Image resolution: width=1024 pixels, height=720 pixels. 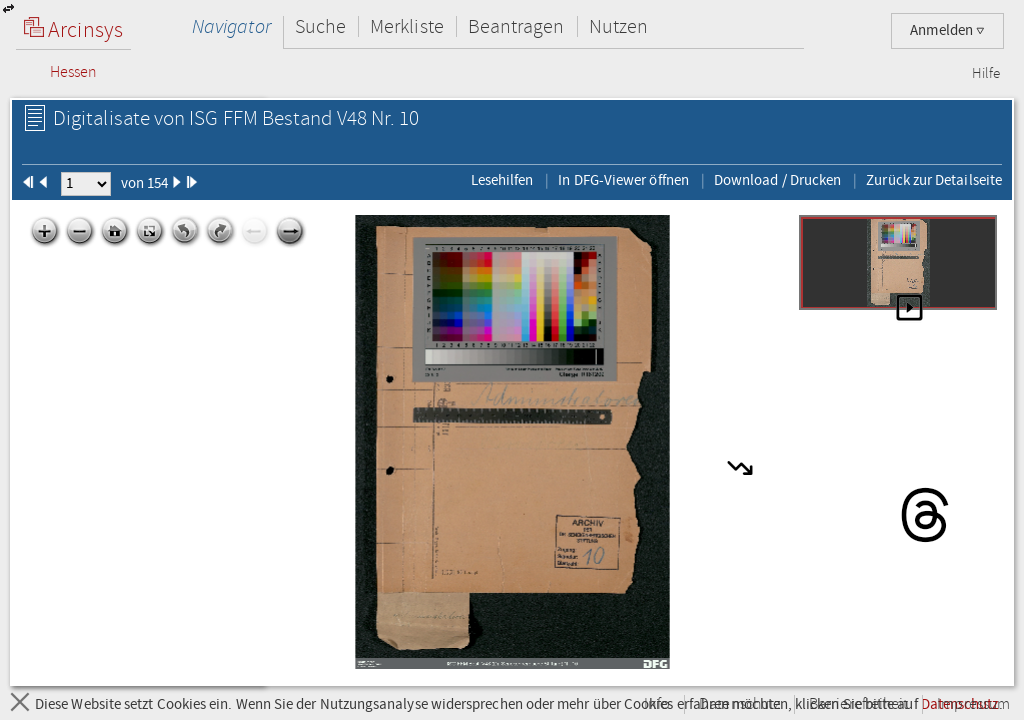 I want to click on start a slideshow presentation, so click(x=909, y=307).